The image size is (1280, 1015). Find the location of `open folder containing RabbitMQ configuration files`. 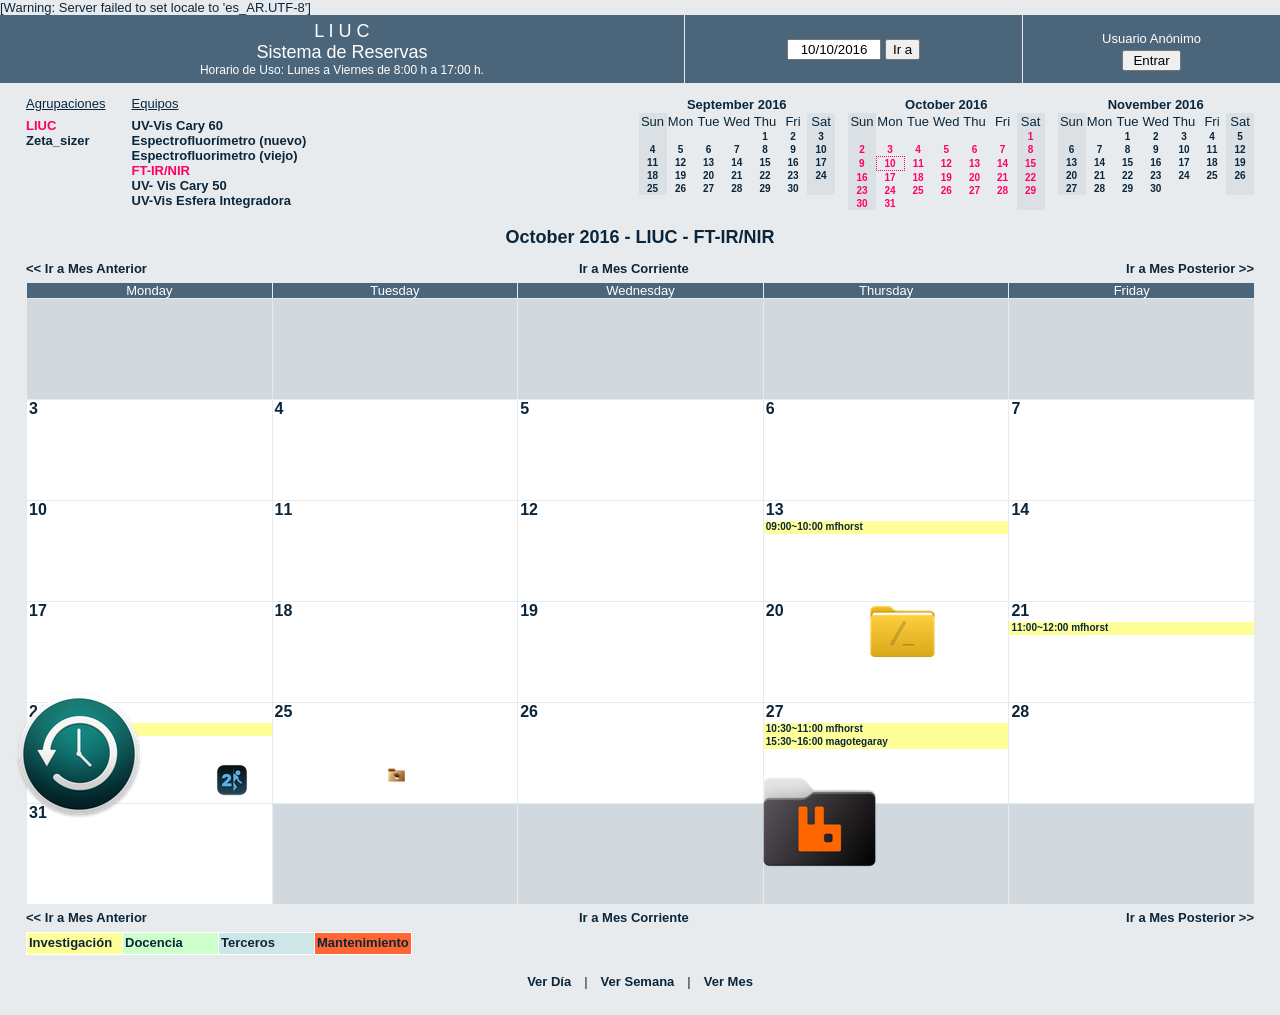

open folder containing RabbitMQ configuration files is located at coordinates (819, 825).